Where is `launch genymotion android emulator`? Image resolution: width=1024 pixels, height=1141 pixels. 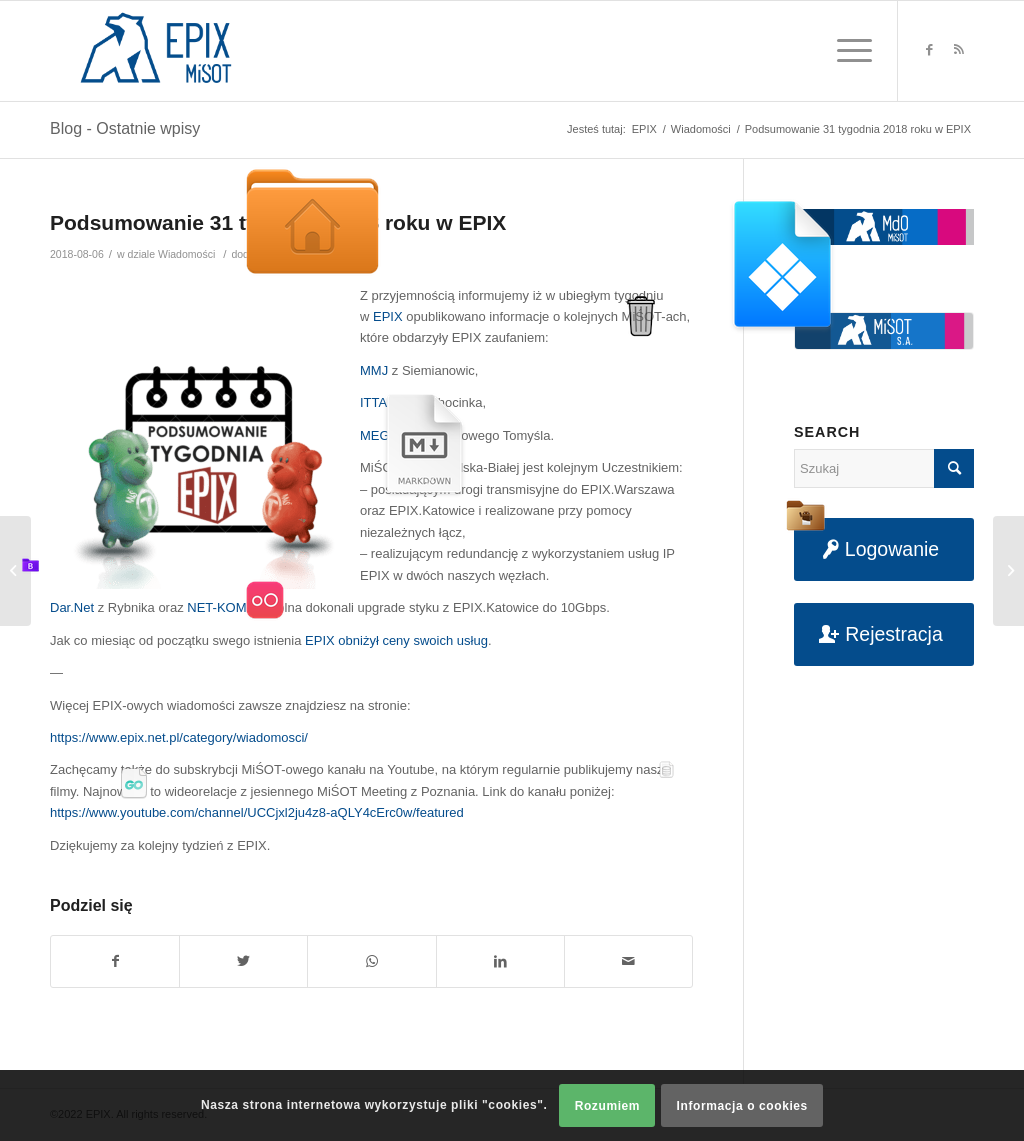
launch genymotion android emulator is located at coordinates (265, 600).